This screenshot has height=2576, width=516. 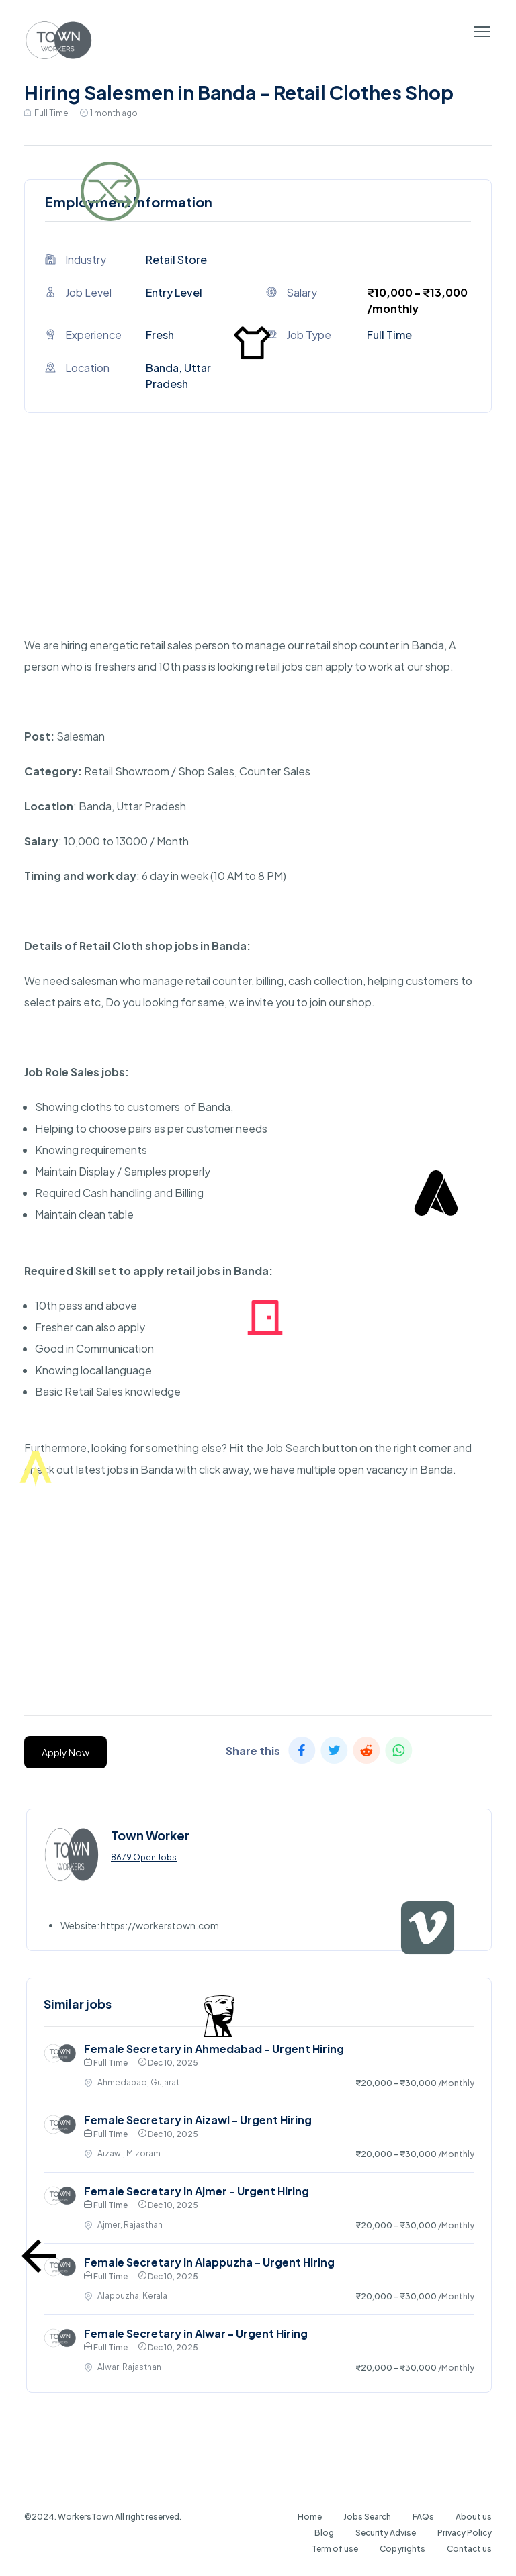 What do you see at coordinates (110, 191) in the screenshot?
I see `changedetection app logo` at bounding box center [110, 191].